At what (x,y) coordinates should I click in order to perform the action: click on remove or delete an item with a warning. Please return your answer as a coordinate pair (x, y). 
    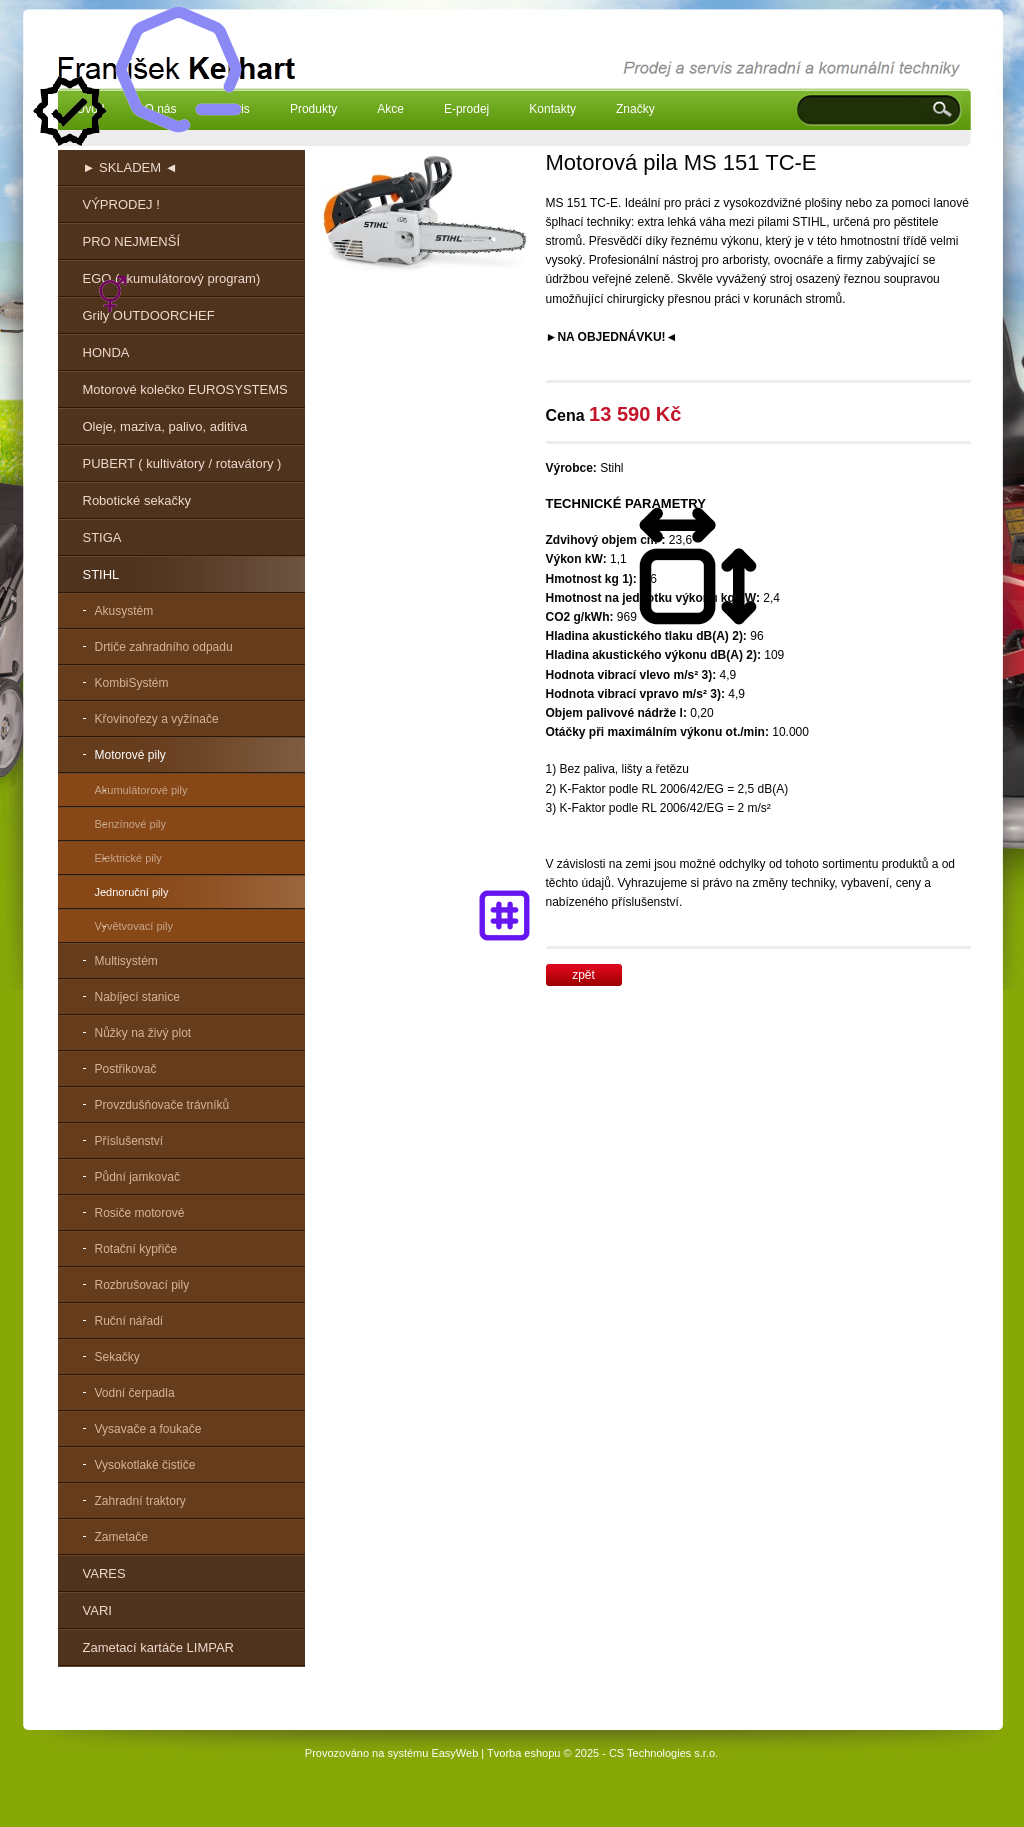
    Looking at the image, I should click on (178, 69).